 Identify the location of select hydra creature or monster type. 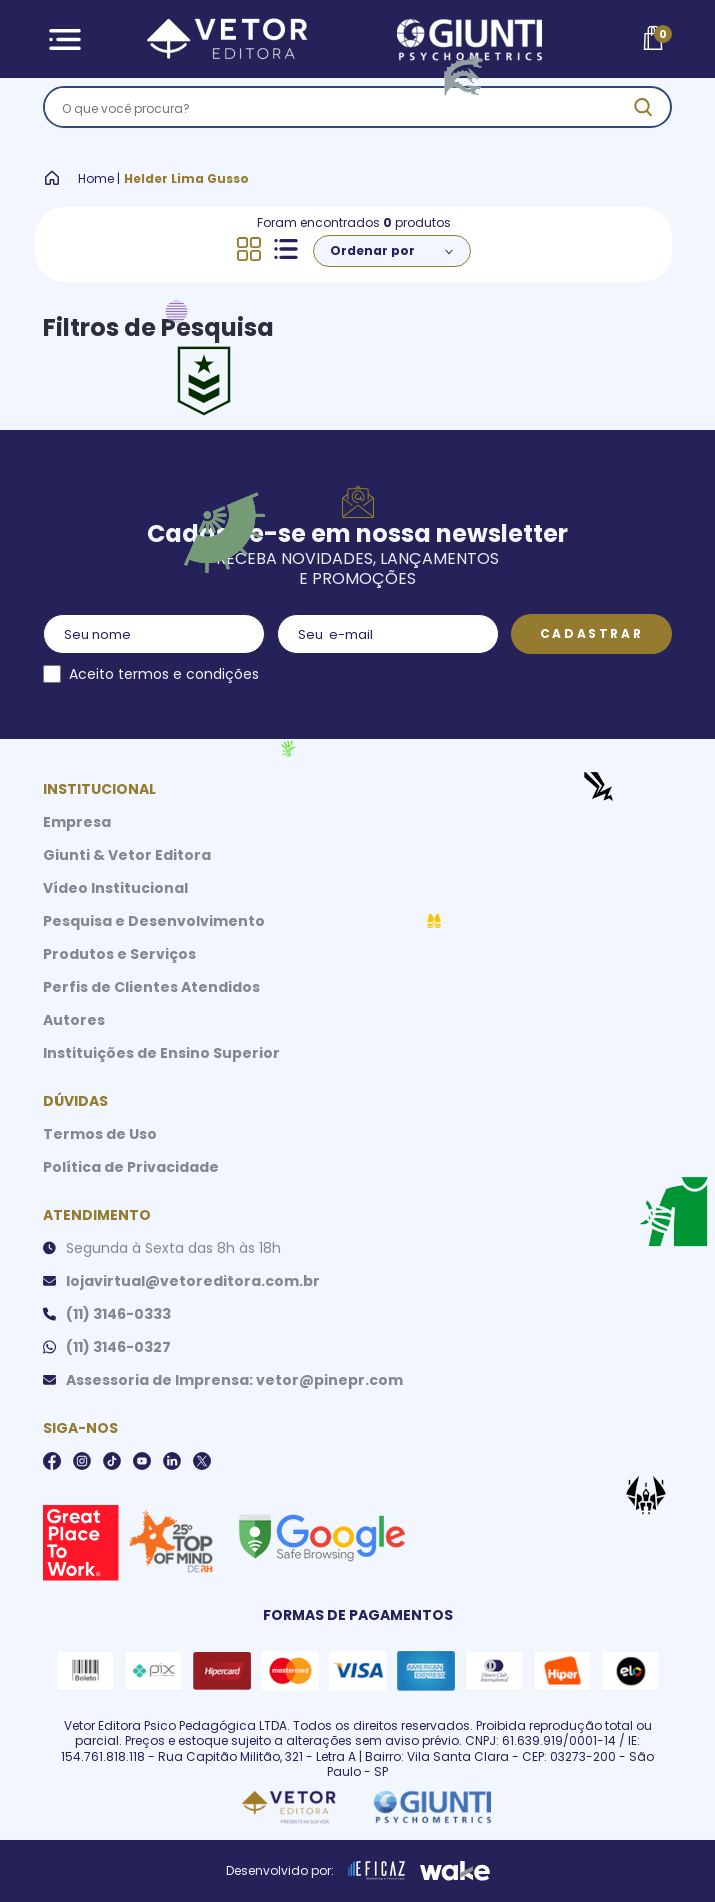
(463, 76).